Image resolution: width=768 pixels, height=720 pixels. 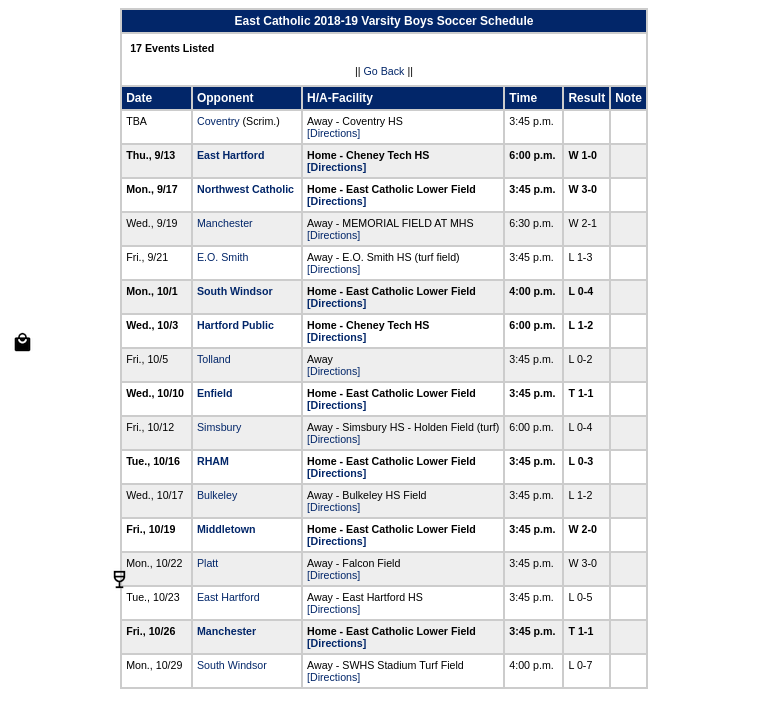 I want to click on find nearby wine bars or restaurants, so click(x=119, y=579).